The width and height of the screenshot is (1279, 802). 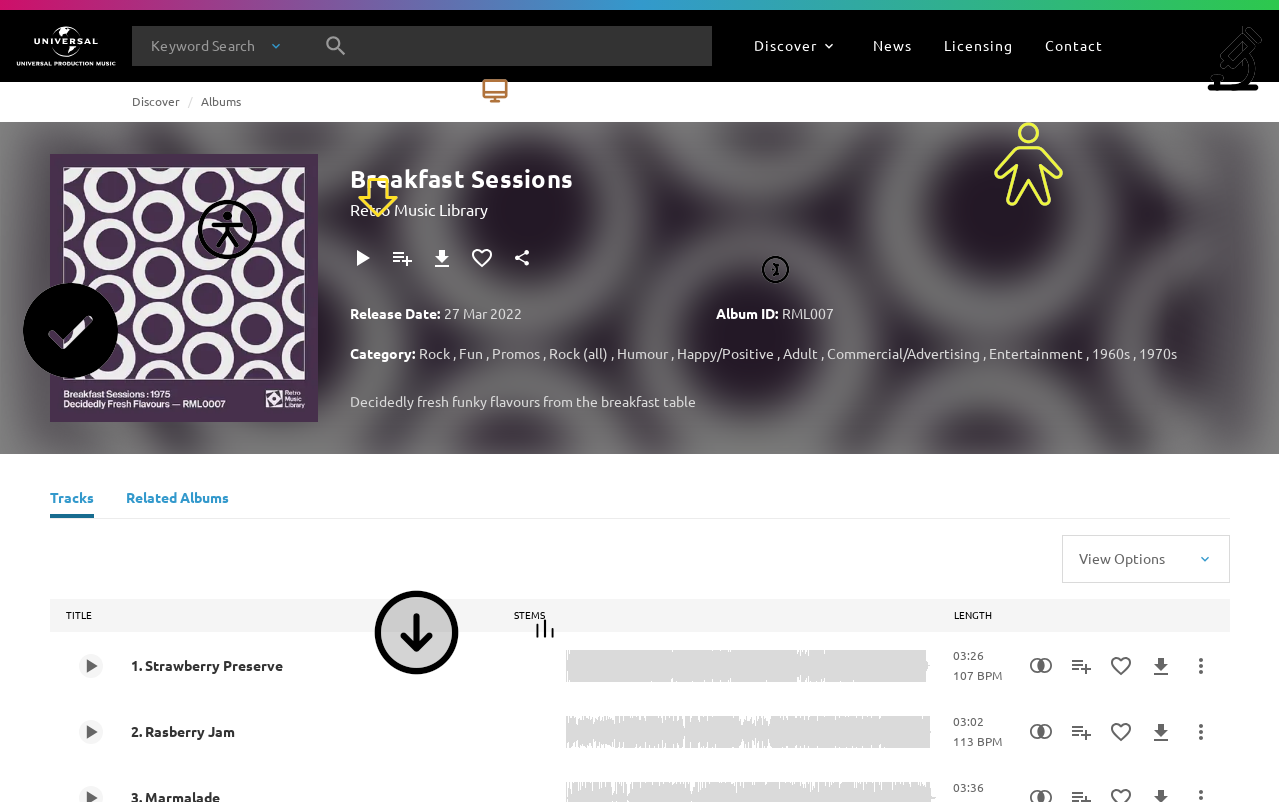 What do you see at coordinates (545, 628) in the screenshot?
I see `view analytics or statistics` at bounding box center [545, 628].